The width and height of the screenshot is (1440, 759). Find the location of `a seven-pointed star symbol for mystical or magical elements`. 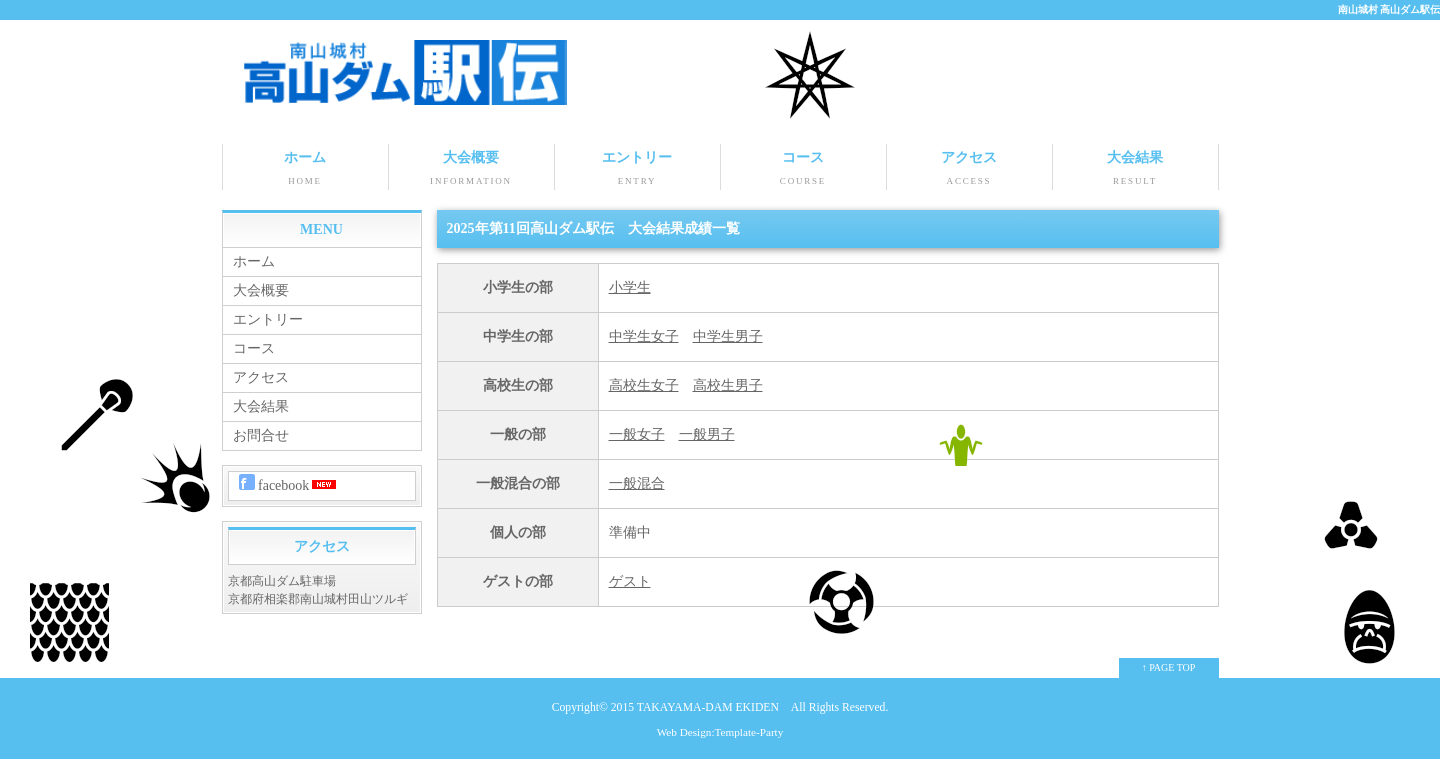

a seven-pointed star symbol for mystical or magical elements is located at coordinates (810, 75).